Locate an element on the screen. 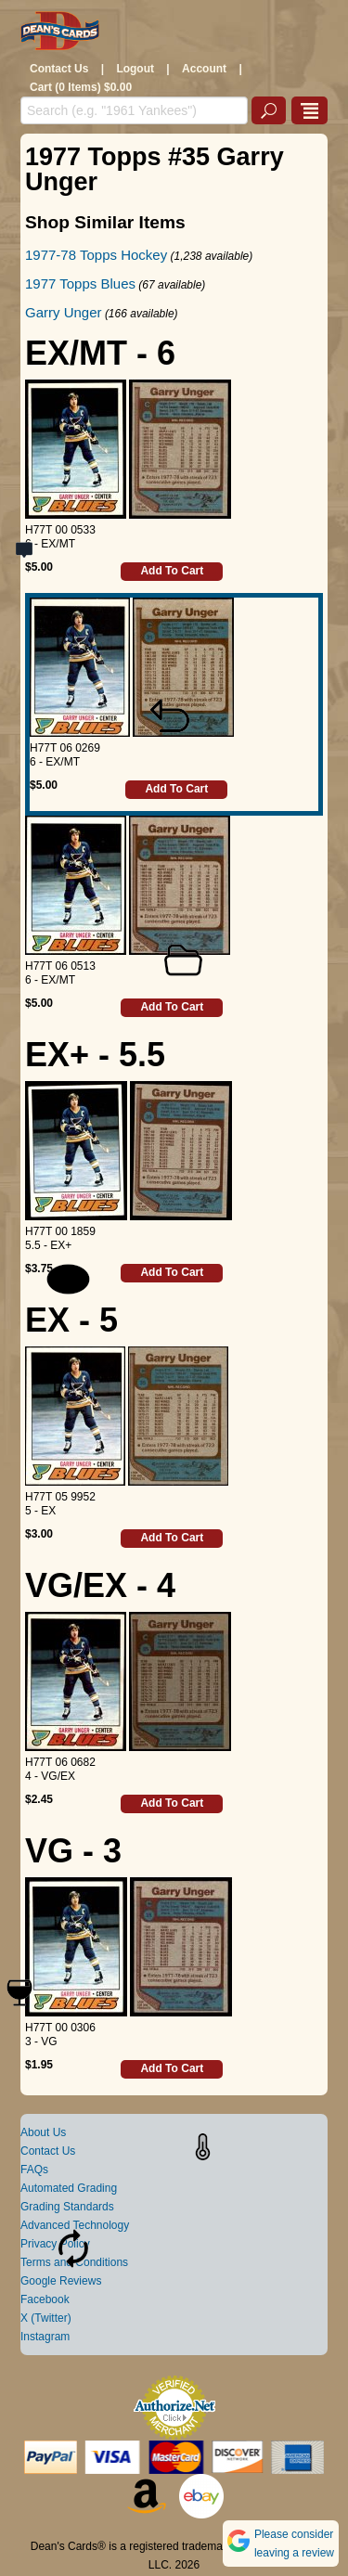 This screenshot has width=348, height=2576. view contents of an open folder is located at coordinates (183, 960).